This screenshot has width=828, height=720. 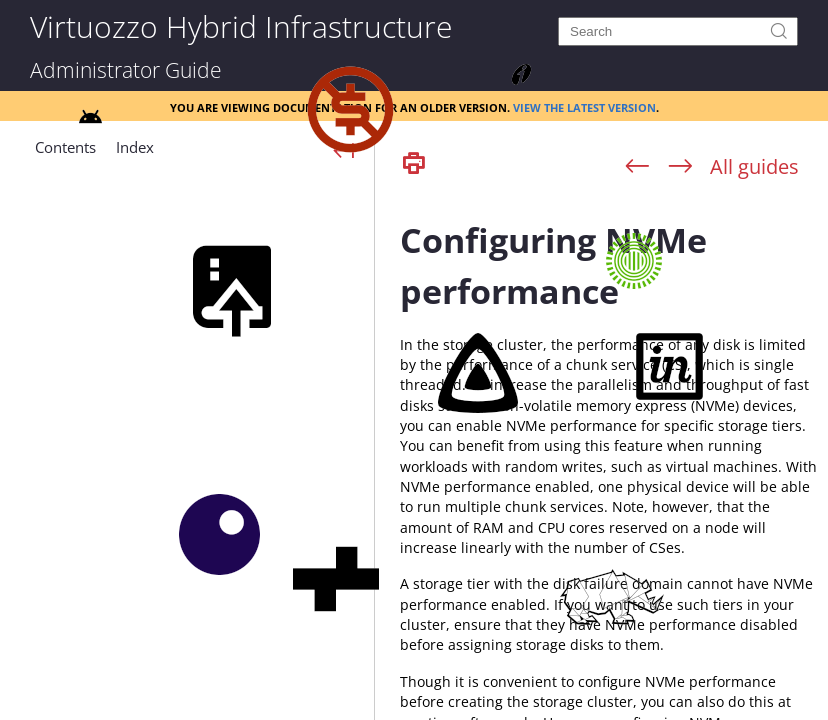 What do you see at coordinates (219, 534) in the screenshot?
I see `open inoreader rss feed reader` at bounding box center [219, 534].